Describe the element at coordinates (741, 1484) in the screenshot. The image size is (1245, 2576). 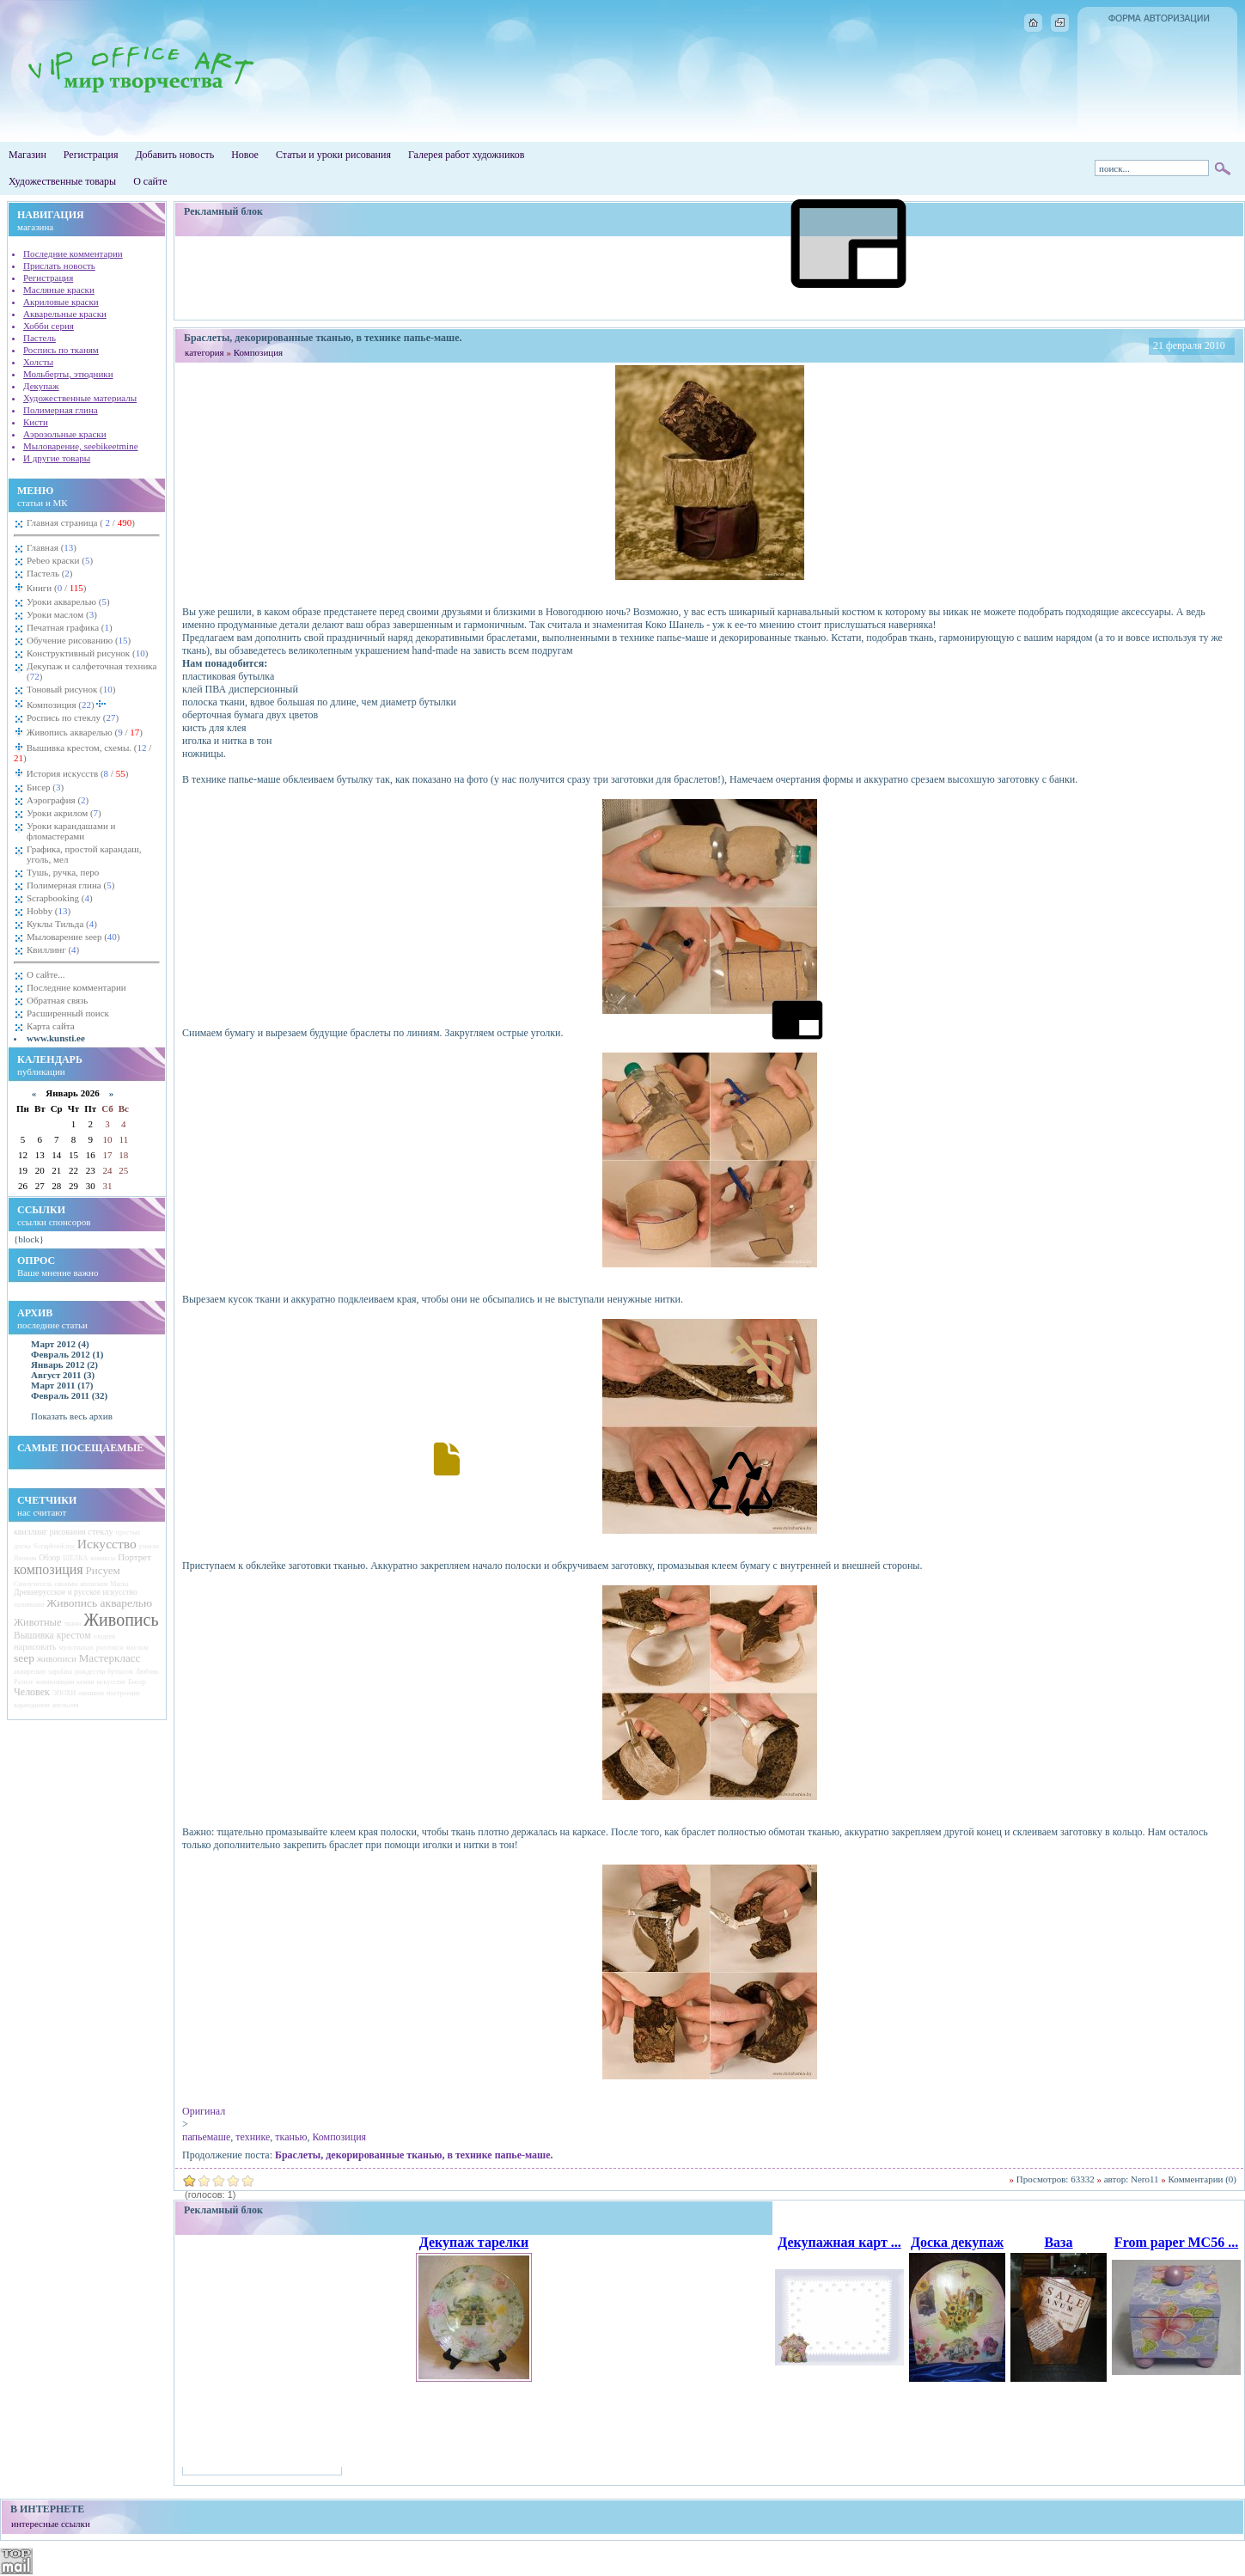
I see `recycle or dispose of item responsibly` at that location.